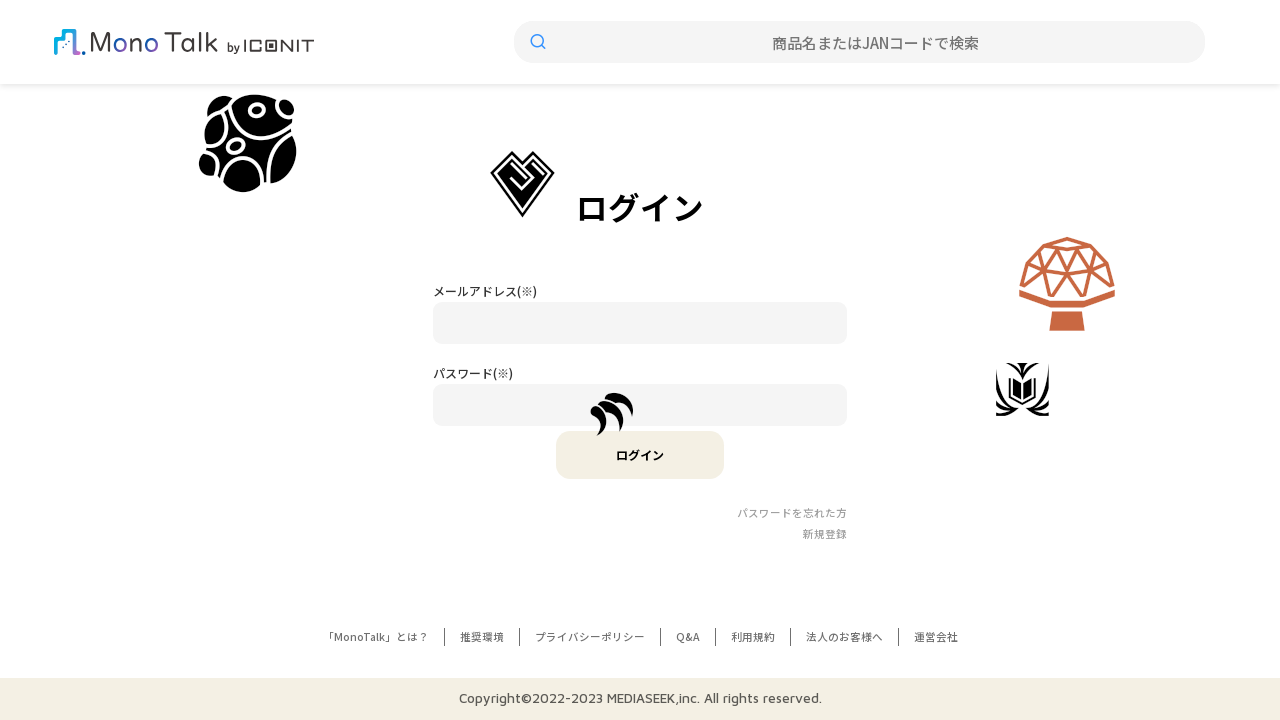 This screenshot has height=720, width=1280. What do you see at coordinates (1022, 389) in the screenshot?
I see `access magical spellbook or grimoire` at bounding box center [1022, 389].